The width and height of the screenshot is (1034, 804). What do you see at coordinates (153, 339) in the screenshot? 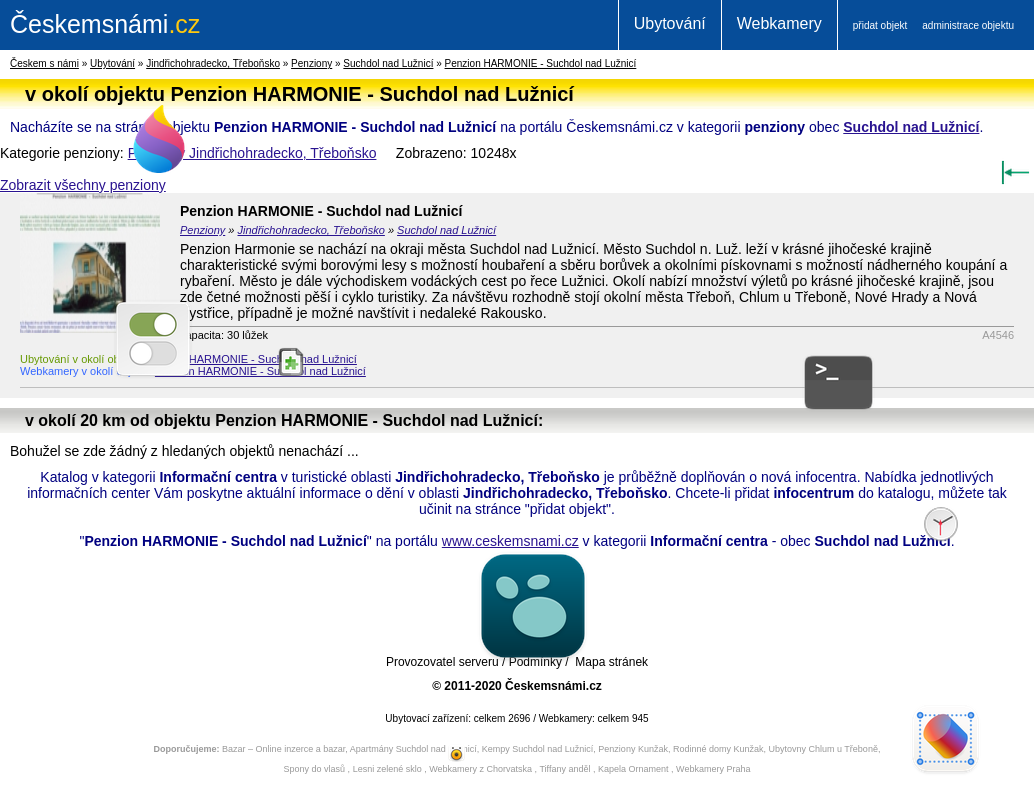
I see `open desktop preferences or settings` at bounding box center [153, 339].